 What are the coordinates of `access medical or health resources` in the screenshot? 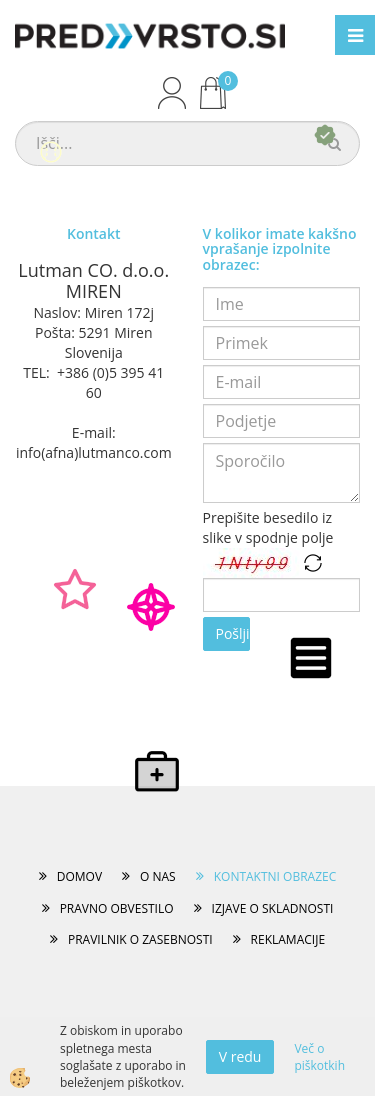 It's located at (157, 773).